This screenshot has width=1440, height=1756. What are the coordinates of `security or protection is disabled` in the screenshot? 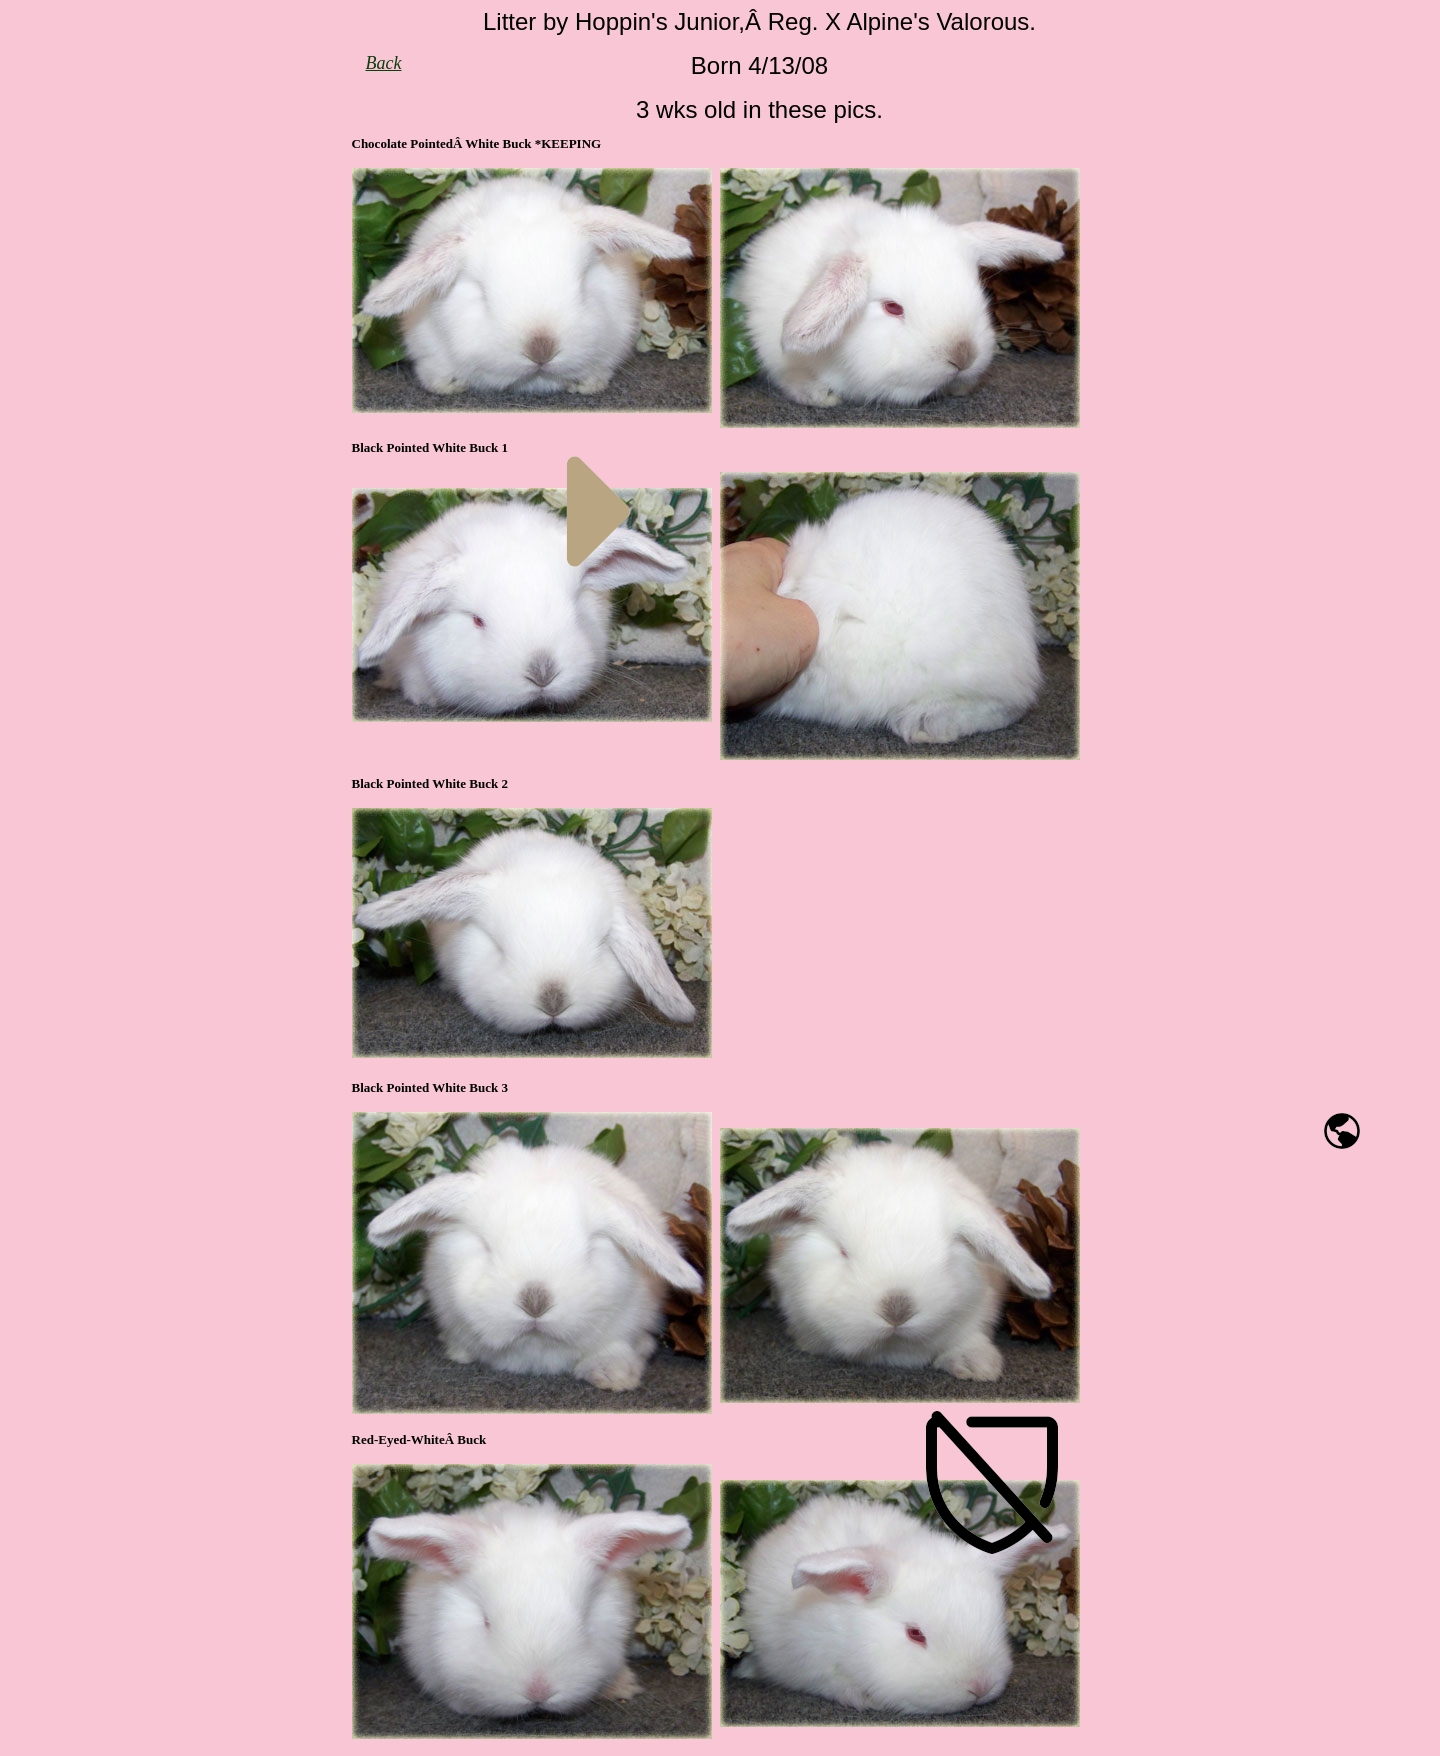 It's located at (992, 1477).